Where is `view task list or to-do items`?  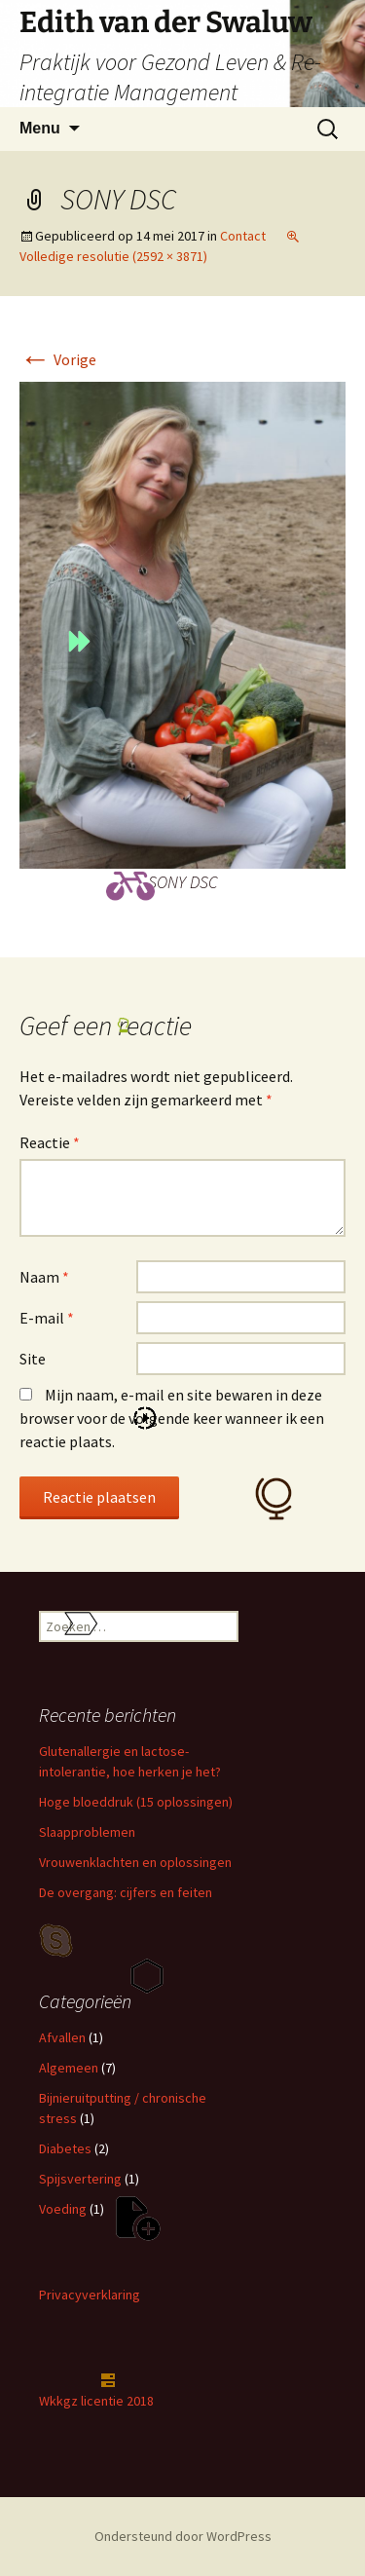 view task list or to-do items is located at coordinates (108, 2380).